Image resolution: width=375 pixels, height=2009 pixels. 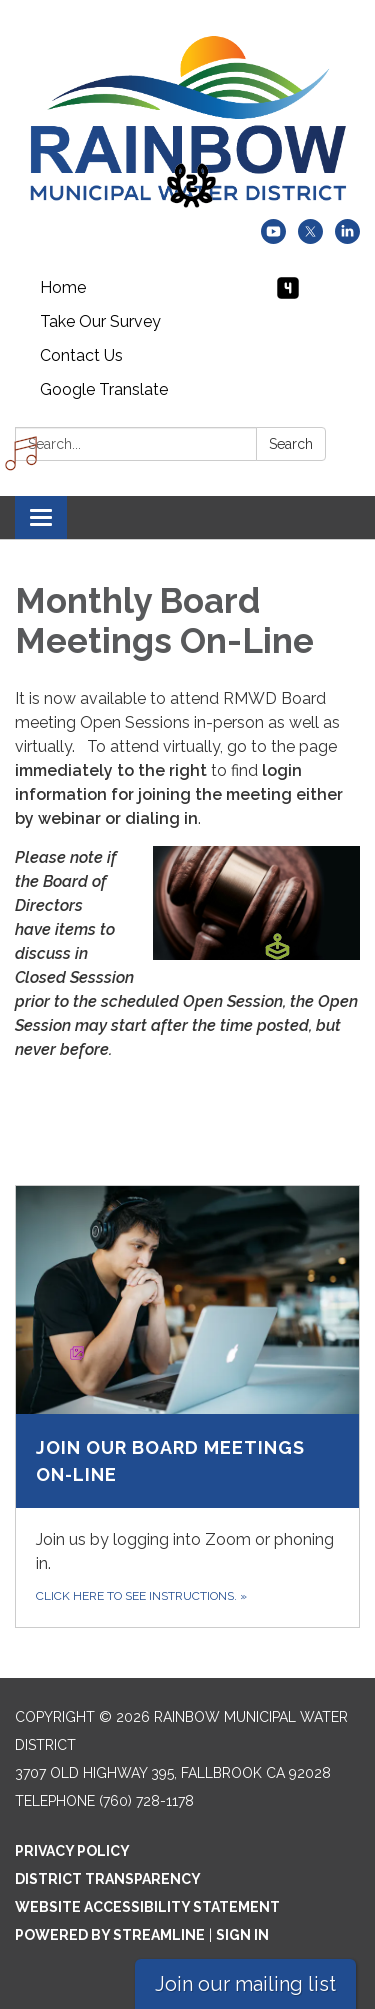 I want to click on indicates second place ranking or achievement, so click(x=191, y=185).